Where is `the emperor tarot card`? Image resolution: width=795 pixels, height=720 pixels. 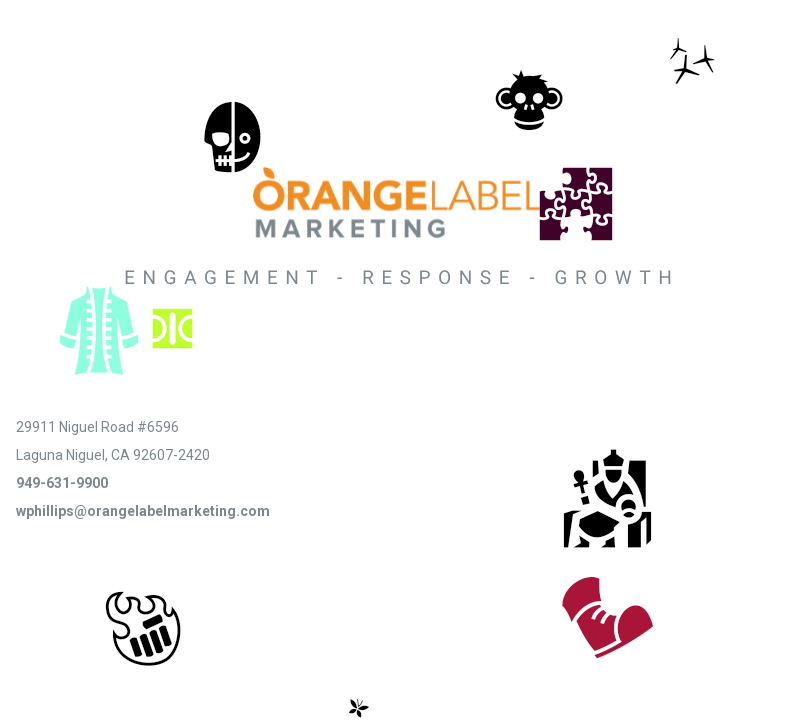 the emperor tarot card is located at coordinates (607, 498).